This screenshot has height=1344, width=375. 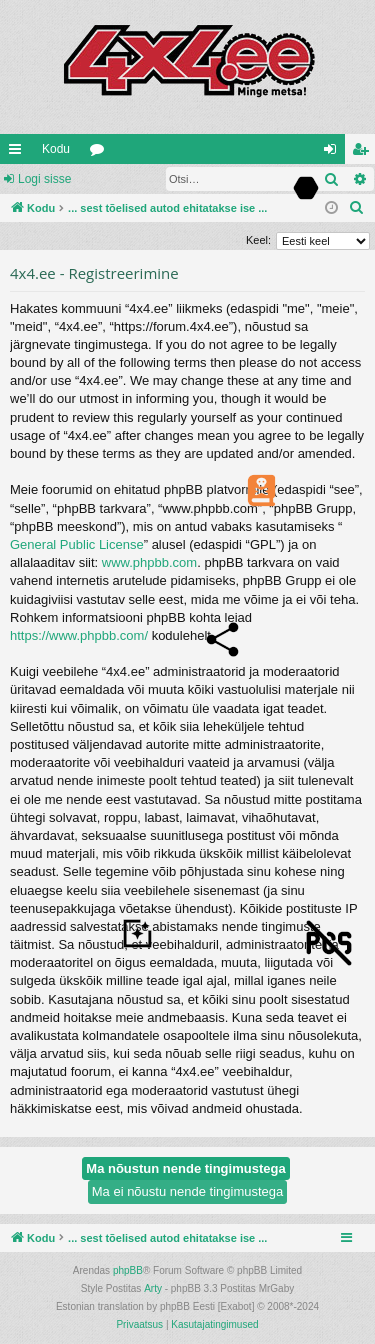 I want to click on share this content, so click(x=222, y=639).